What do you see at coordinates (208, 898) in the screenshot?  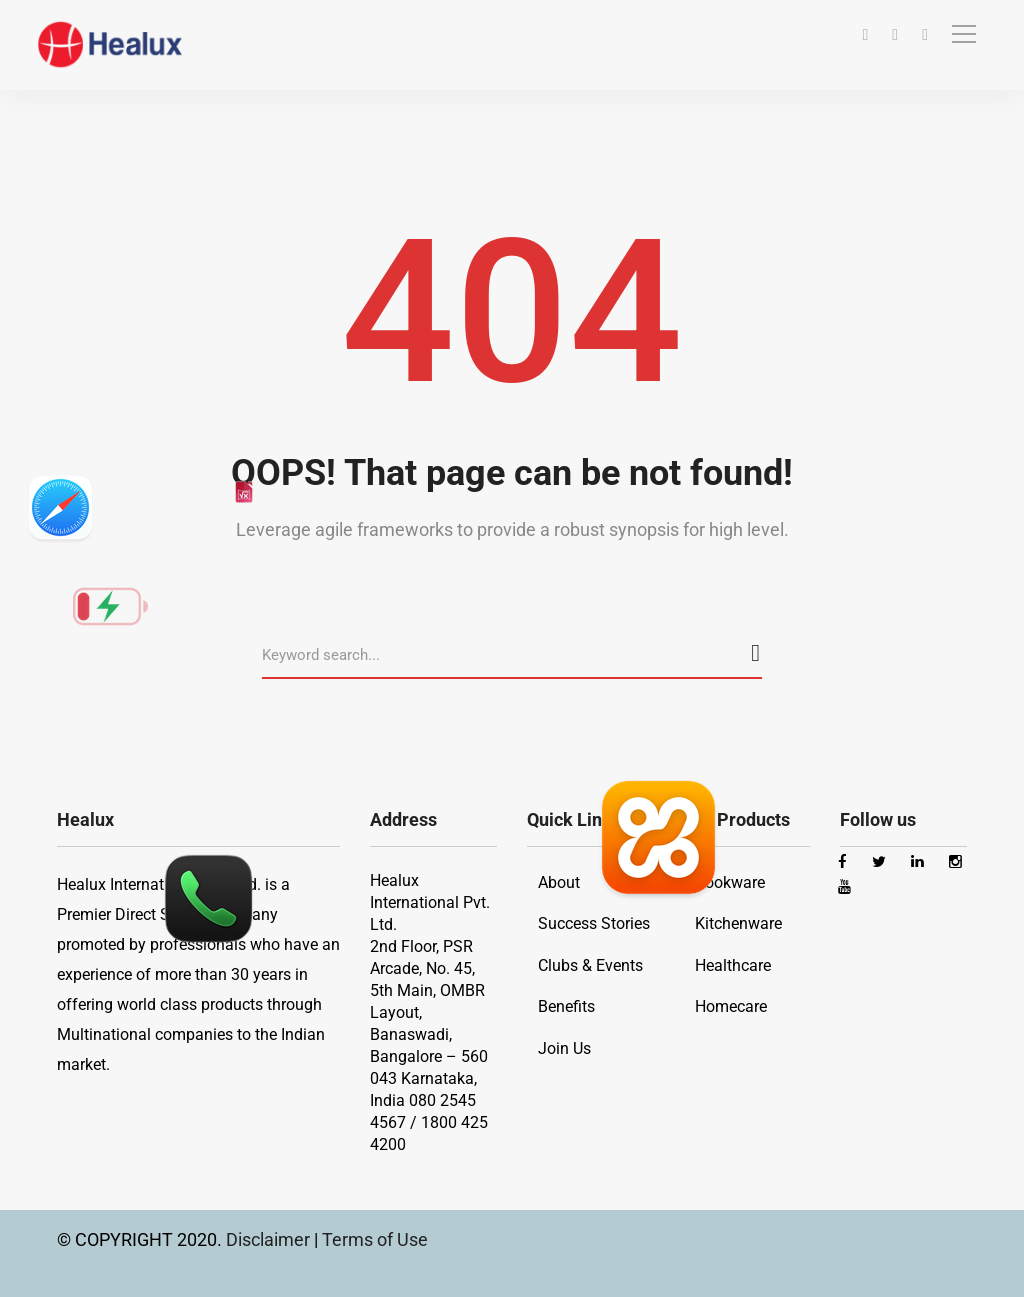 I see `open the phone app to make or receive calls` at bounding box center [208, 898].